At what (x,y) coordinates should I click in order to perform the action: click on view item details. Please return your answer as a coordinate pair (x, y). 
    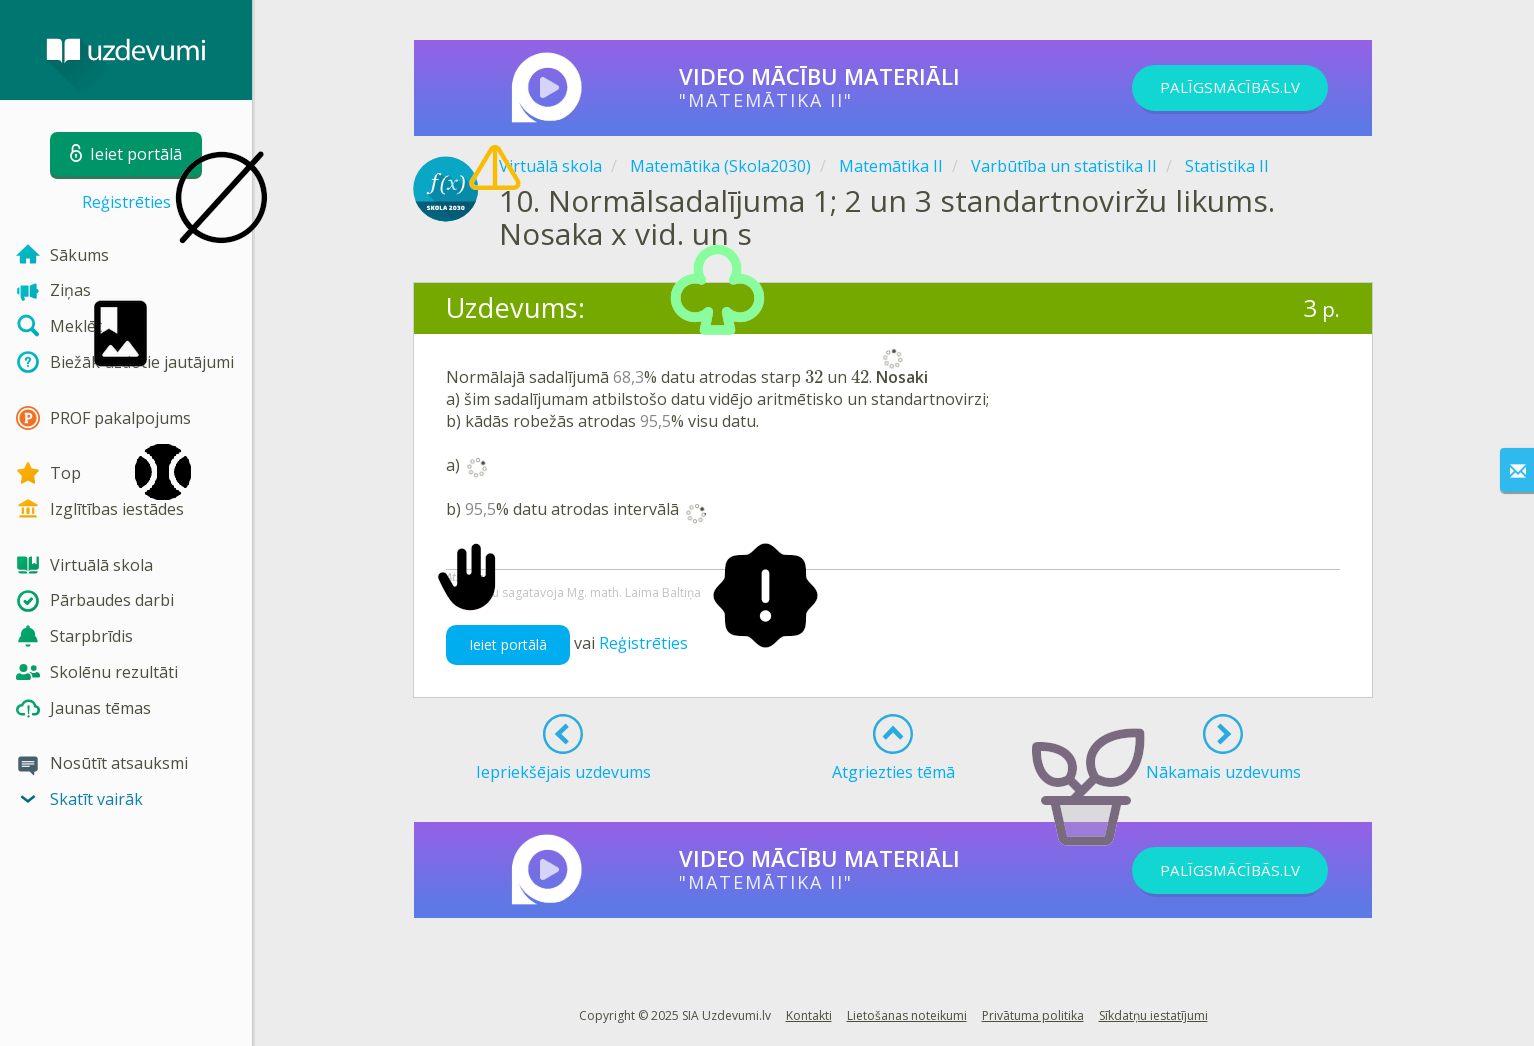
    Looking at the image, I should click on (495, 169).